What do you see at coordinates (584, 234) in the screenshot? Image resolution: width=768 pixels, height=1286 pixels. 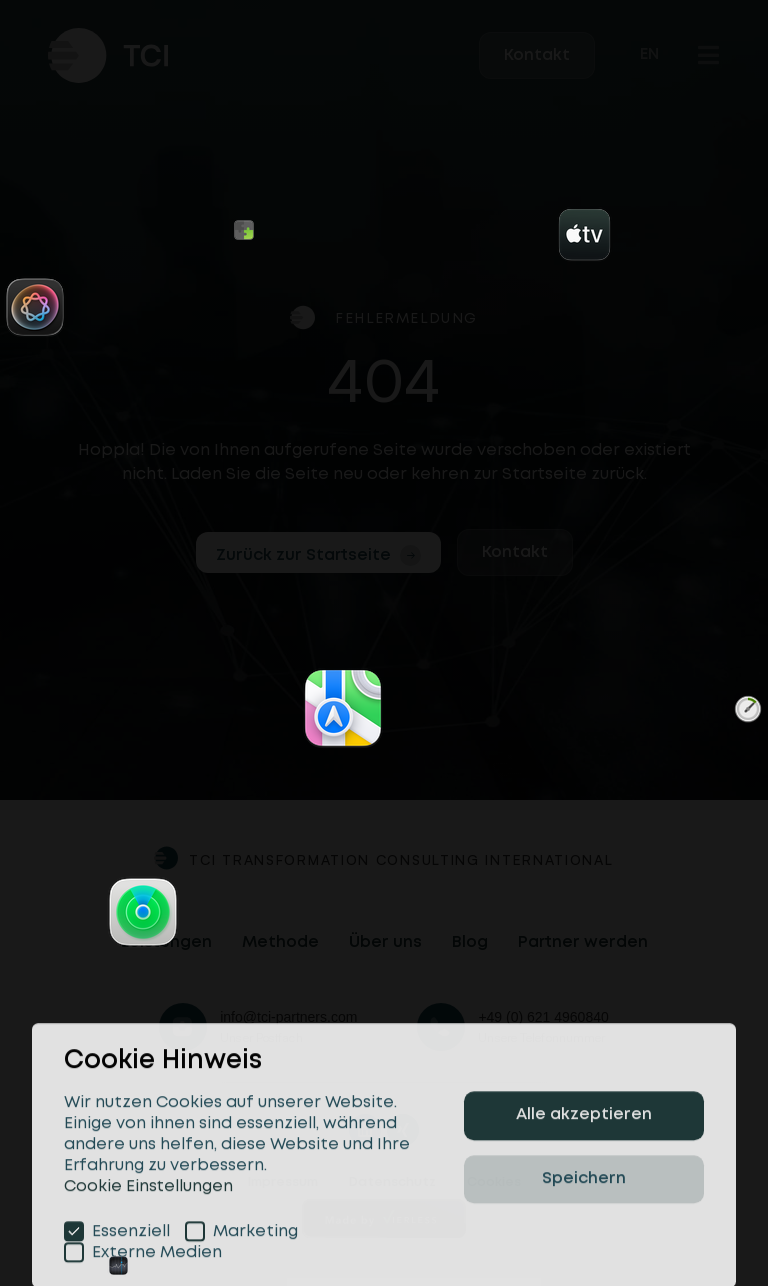 I see `open the Apple TV app` at bounding box center [584, 234].